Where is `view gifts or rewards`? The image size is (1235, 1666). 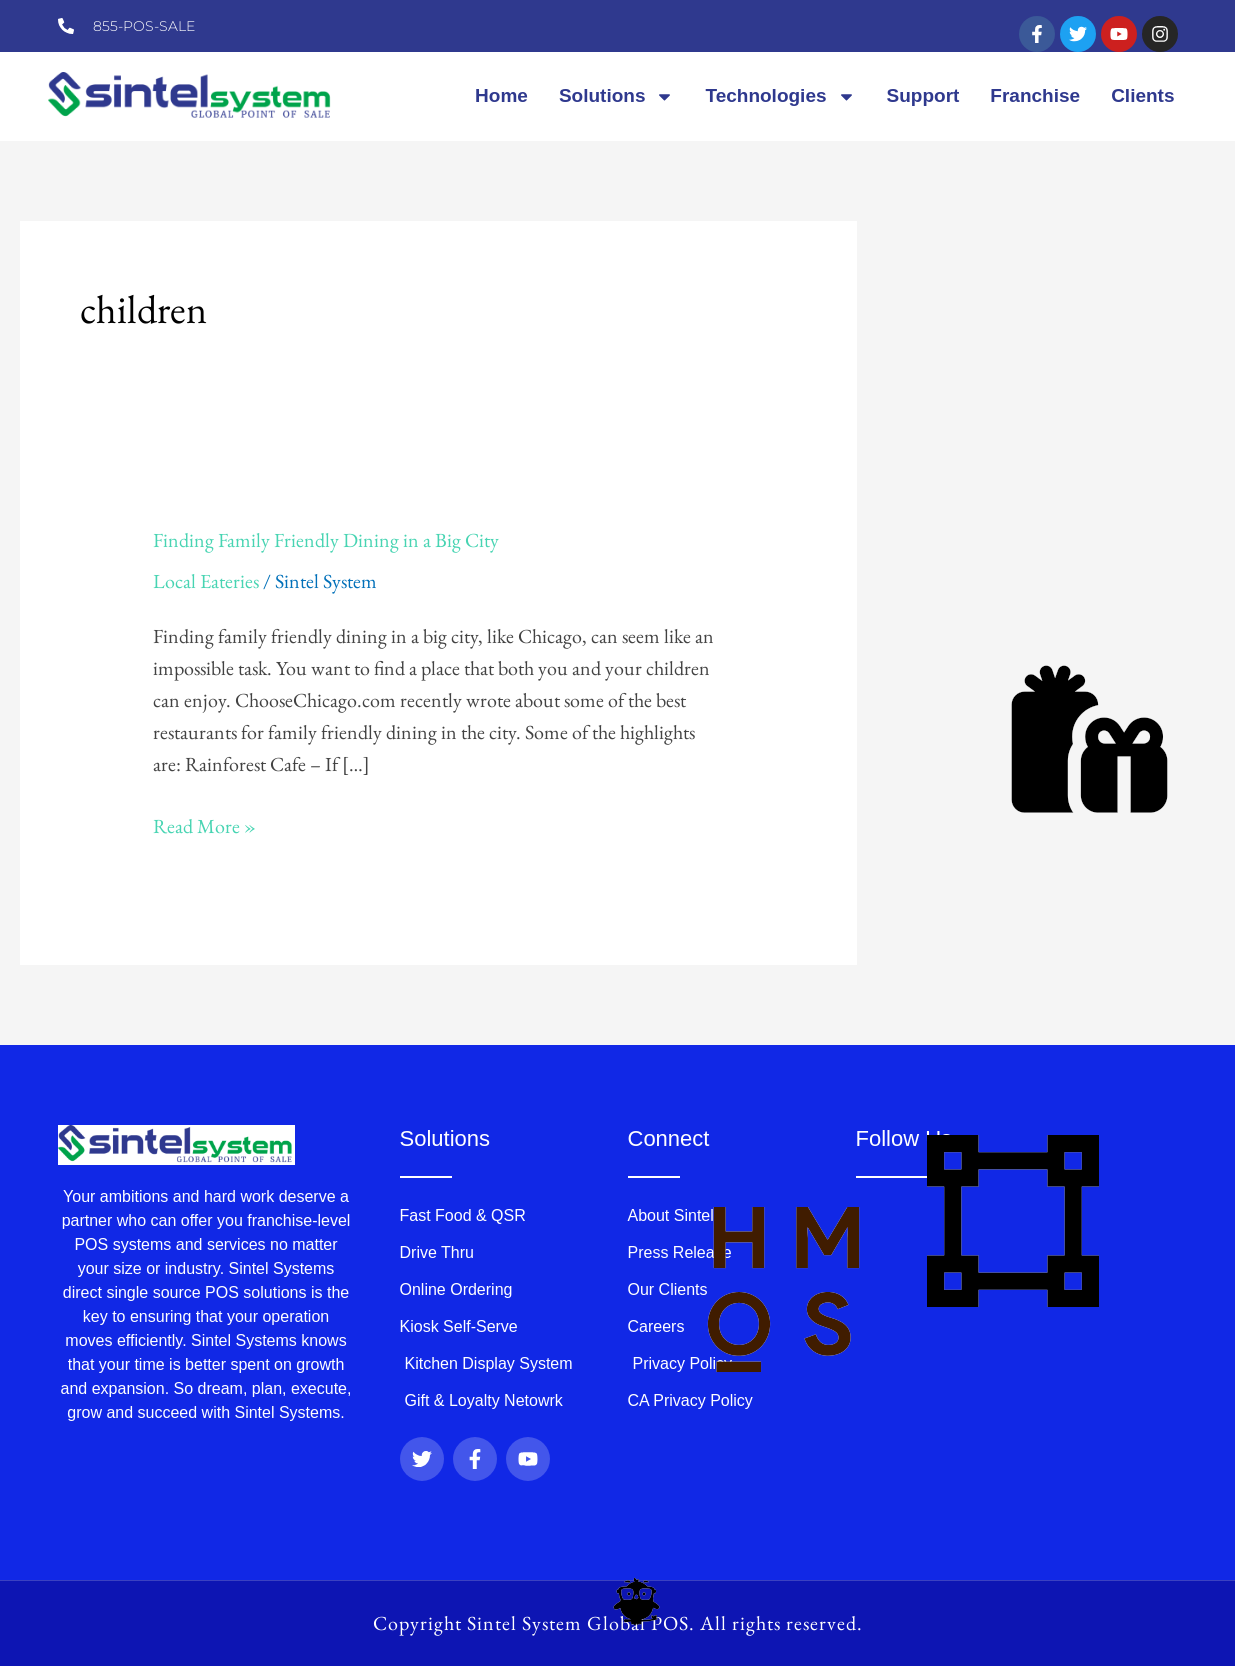
view gifts or rewards is located at coordinates (1089, 743).